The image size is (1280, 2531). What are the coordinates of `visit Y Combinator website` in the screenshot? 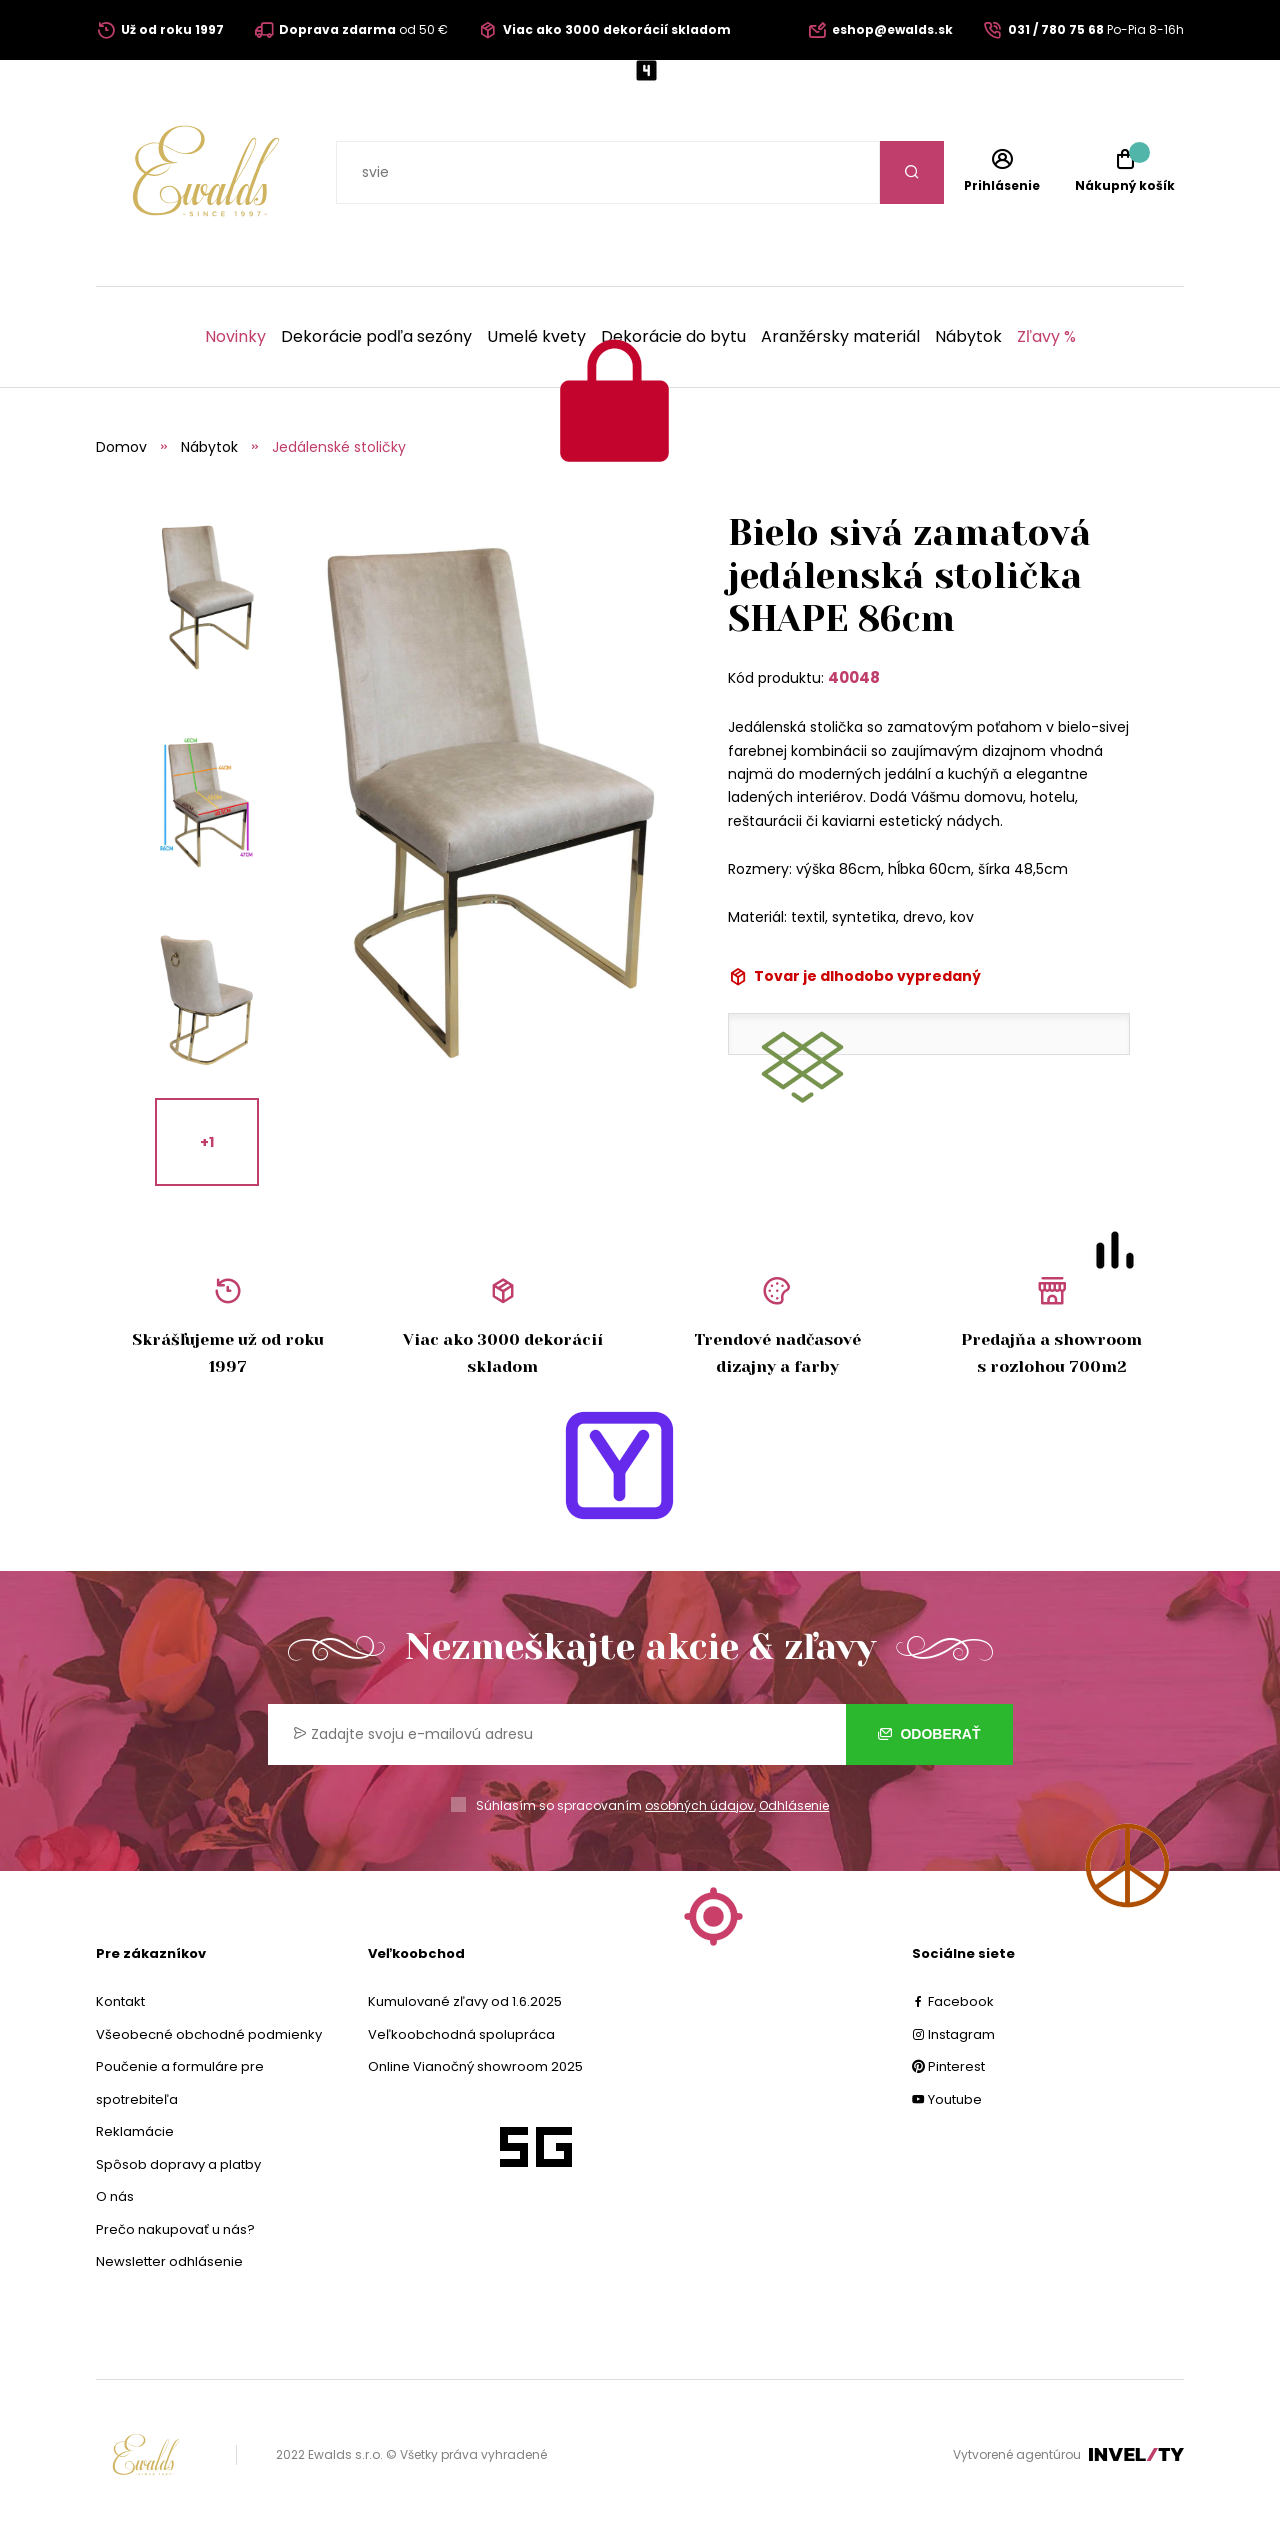 It's located at (619, 1465).